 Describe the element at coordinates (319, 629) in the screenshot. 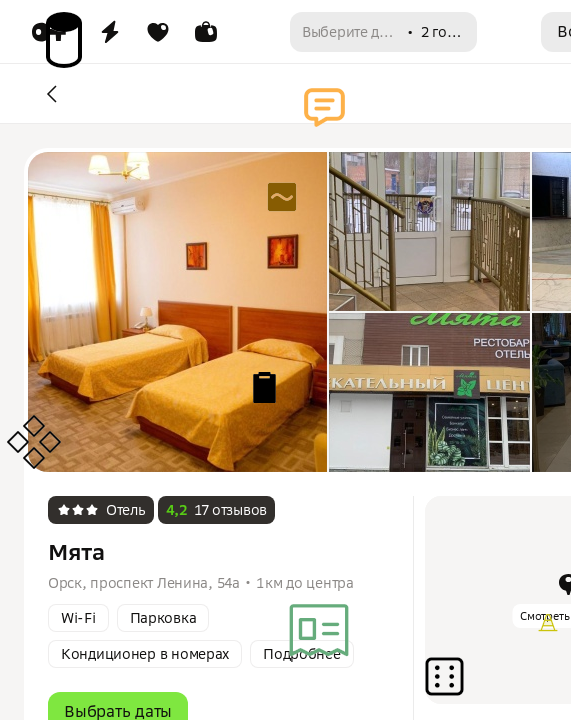

I see `view news articles or press clippings` at that location.